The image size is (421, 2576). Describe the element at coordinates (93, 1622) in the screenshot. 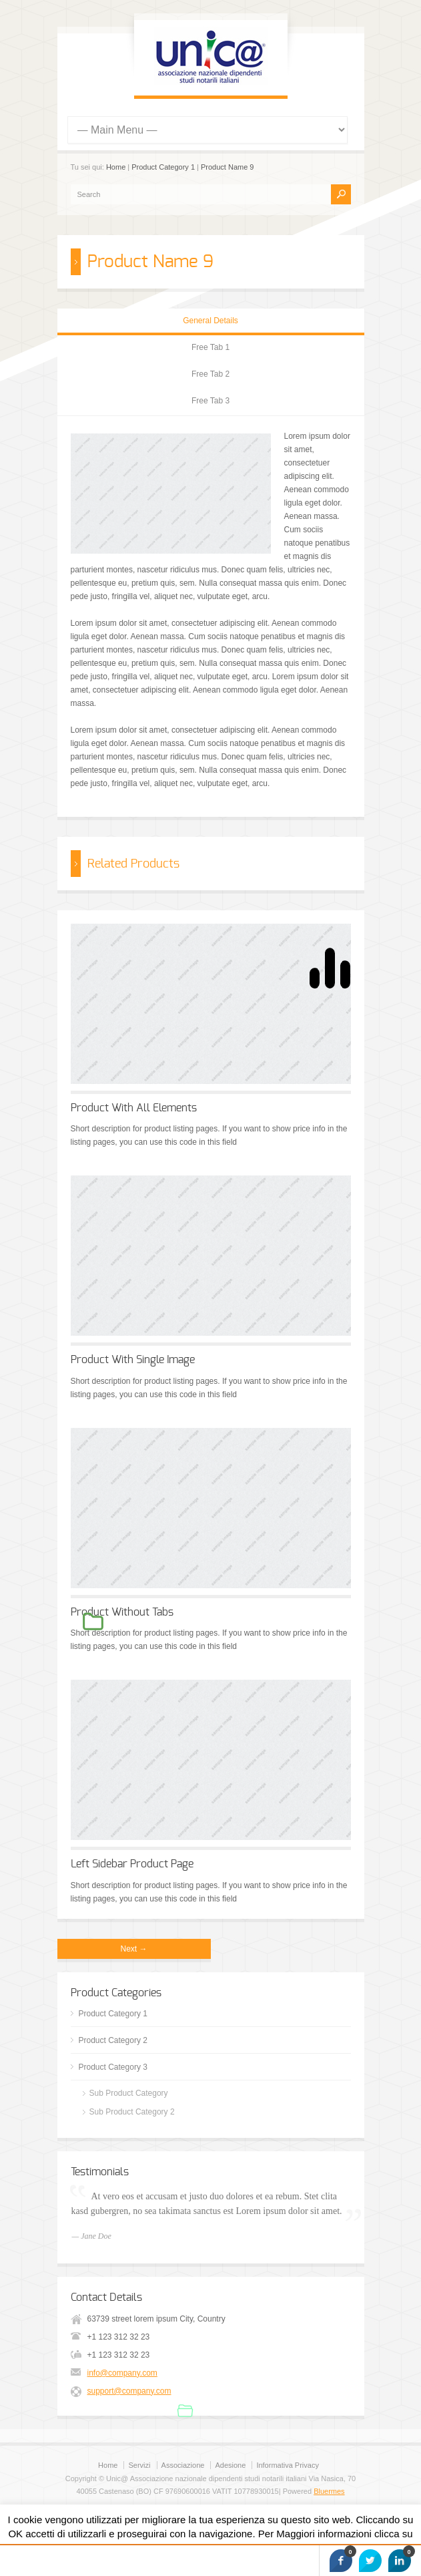

I see `open folder to view files` at that location.